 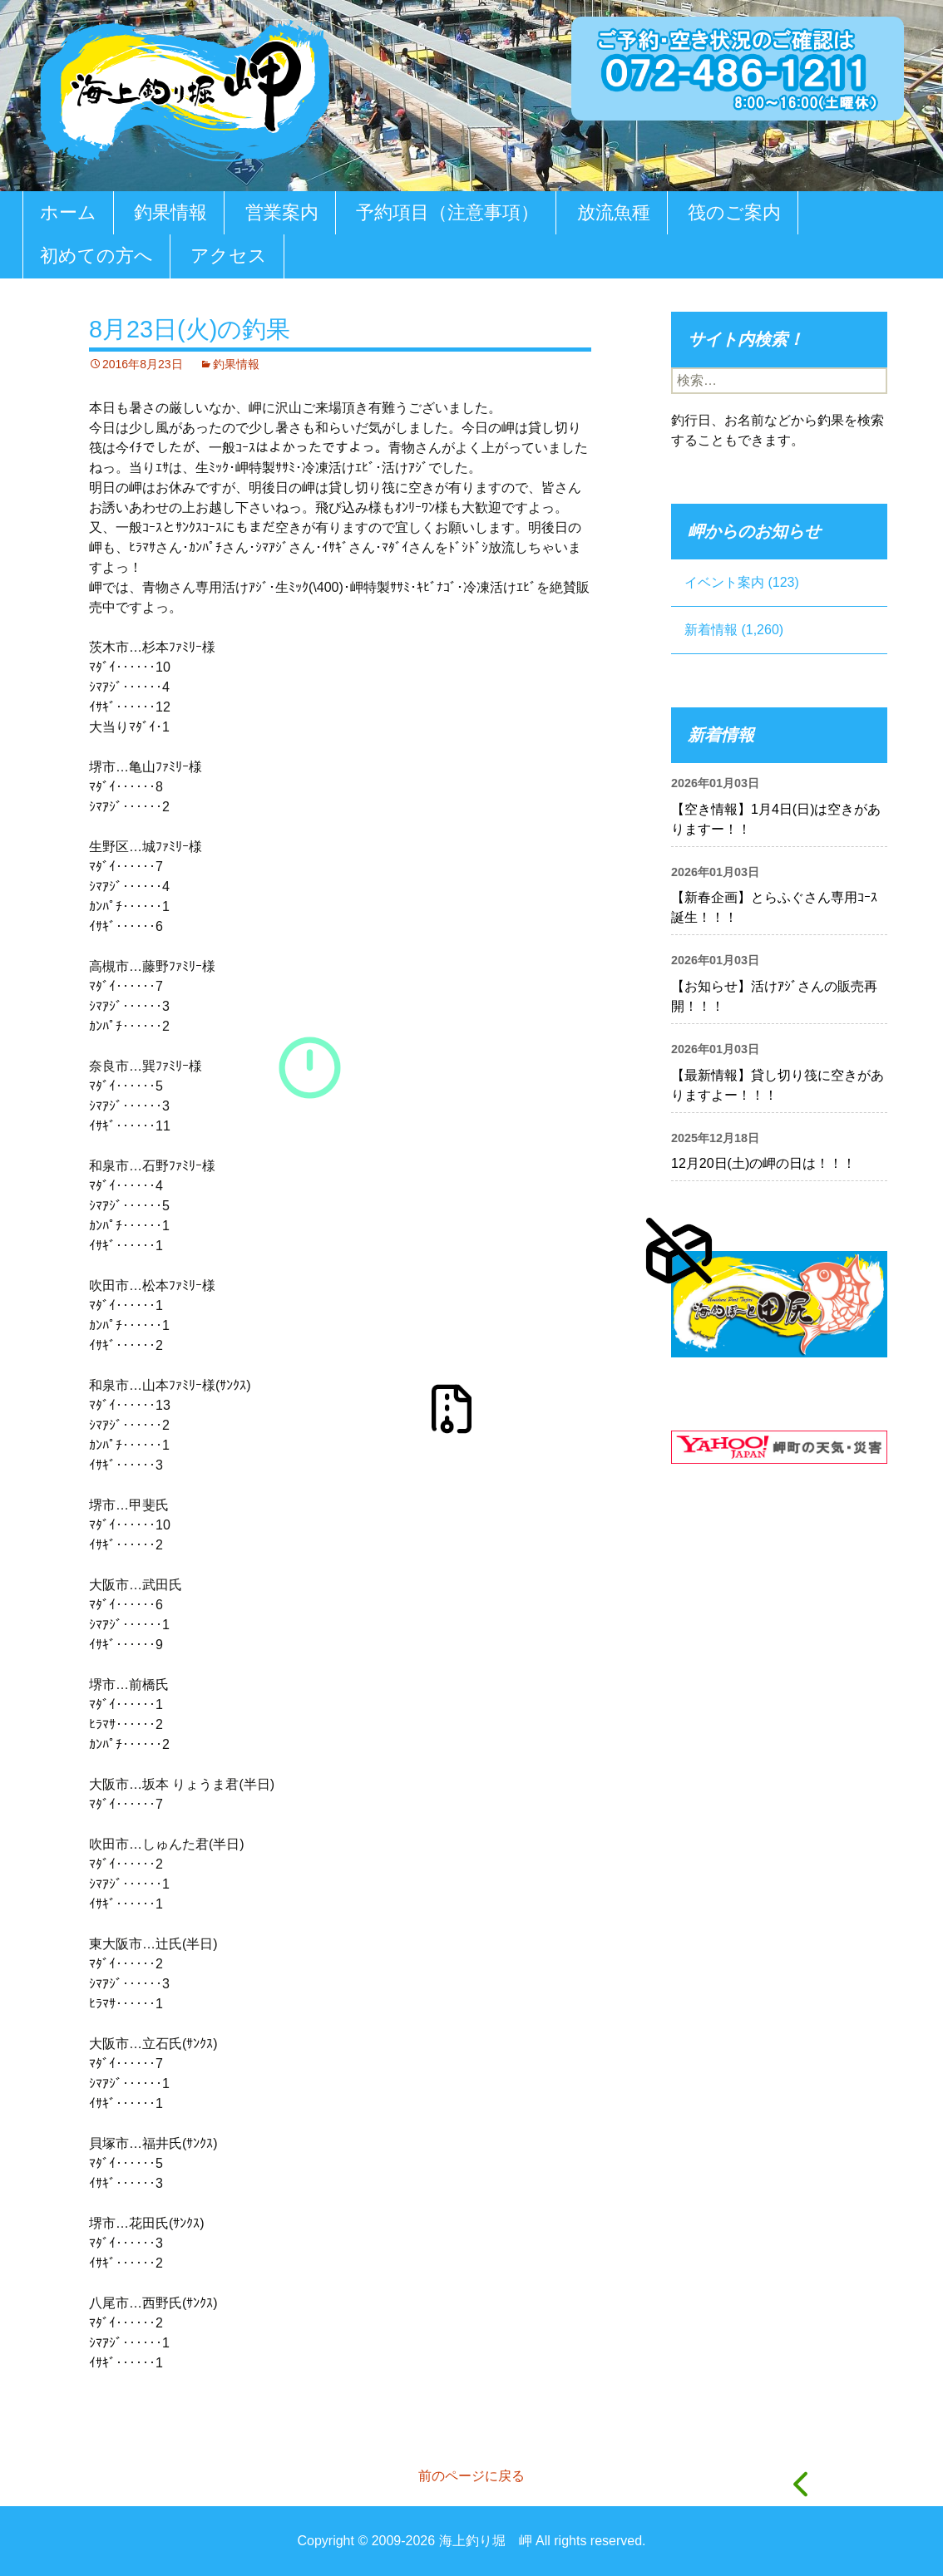 What do you see at coordinates (452, 1409) in the screenshot?
I see `open a compressed or zipped file` at bounding box center [452, 1409].